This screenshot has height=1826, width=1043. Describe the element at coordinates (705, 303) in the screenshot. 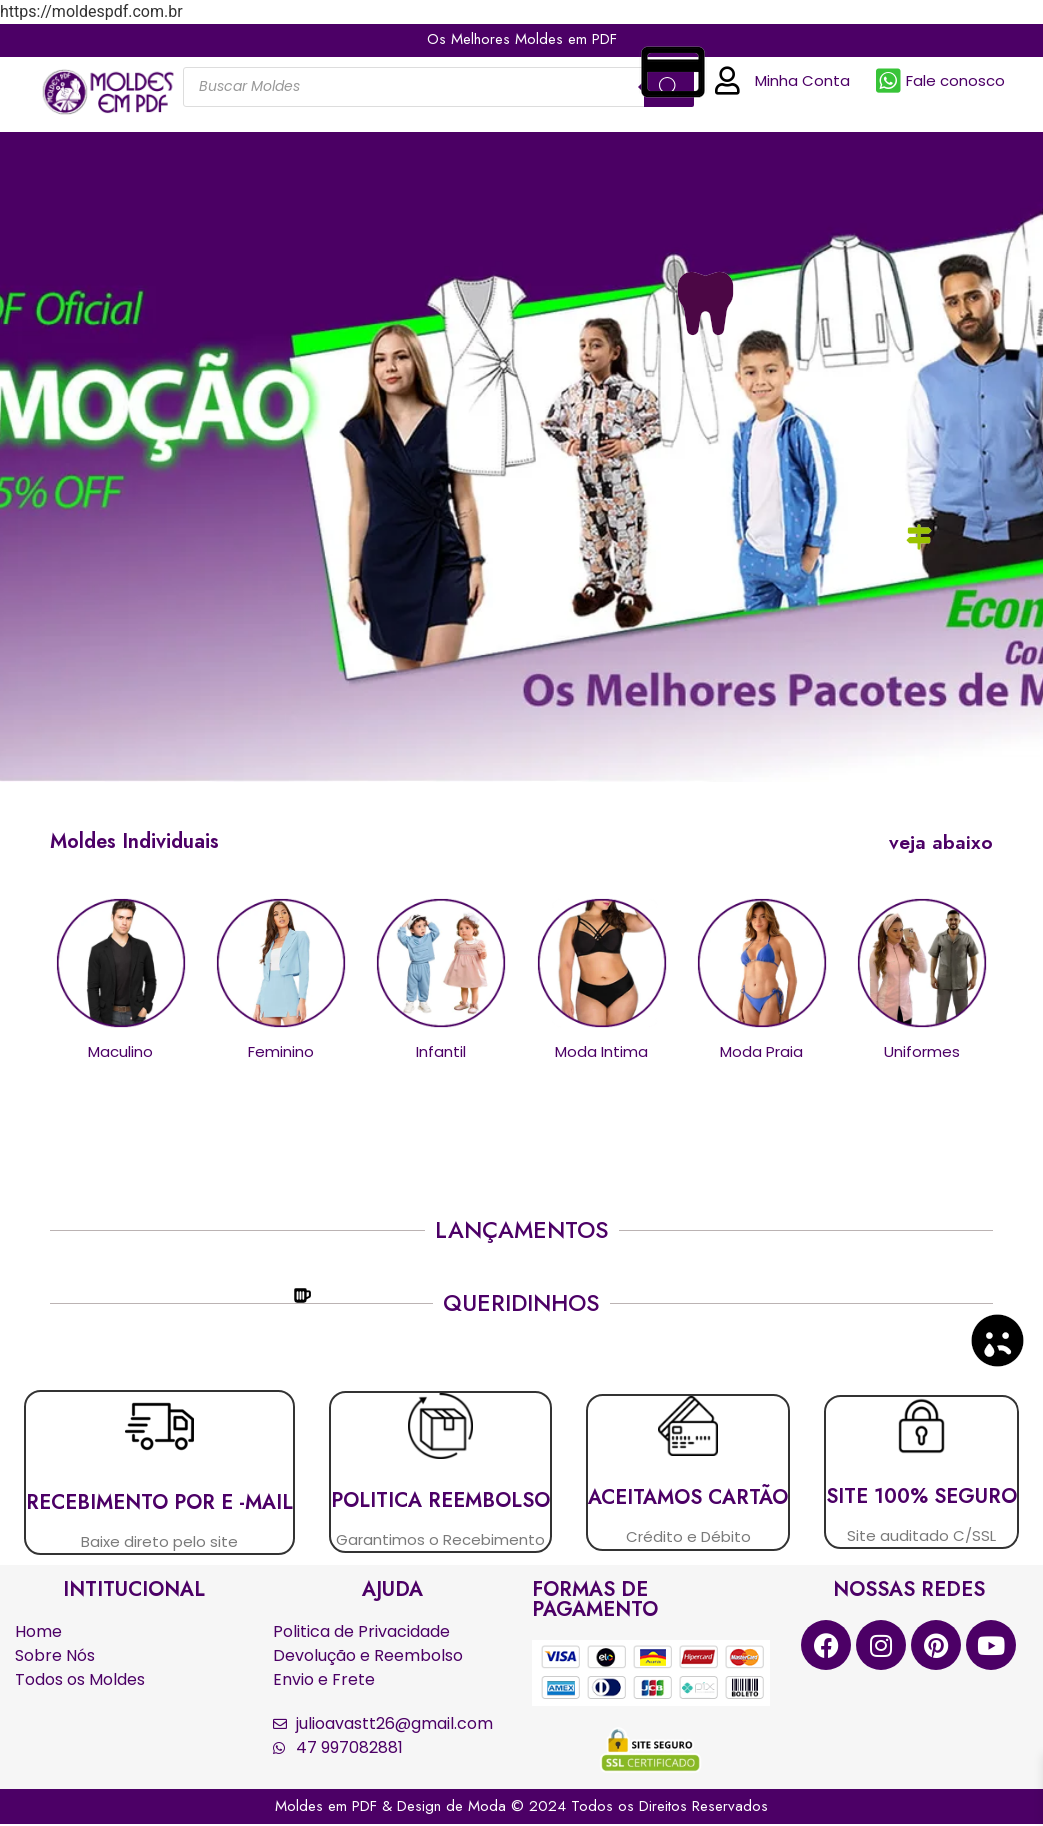

I see `access dental or oral health information` at that location.